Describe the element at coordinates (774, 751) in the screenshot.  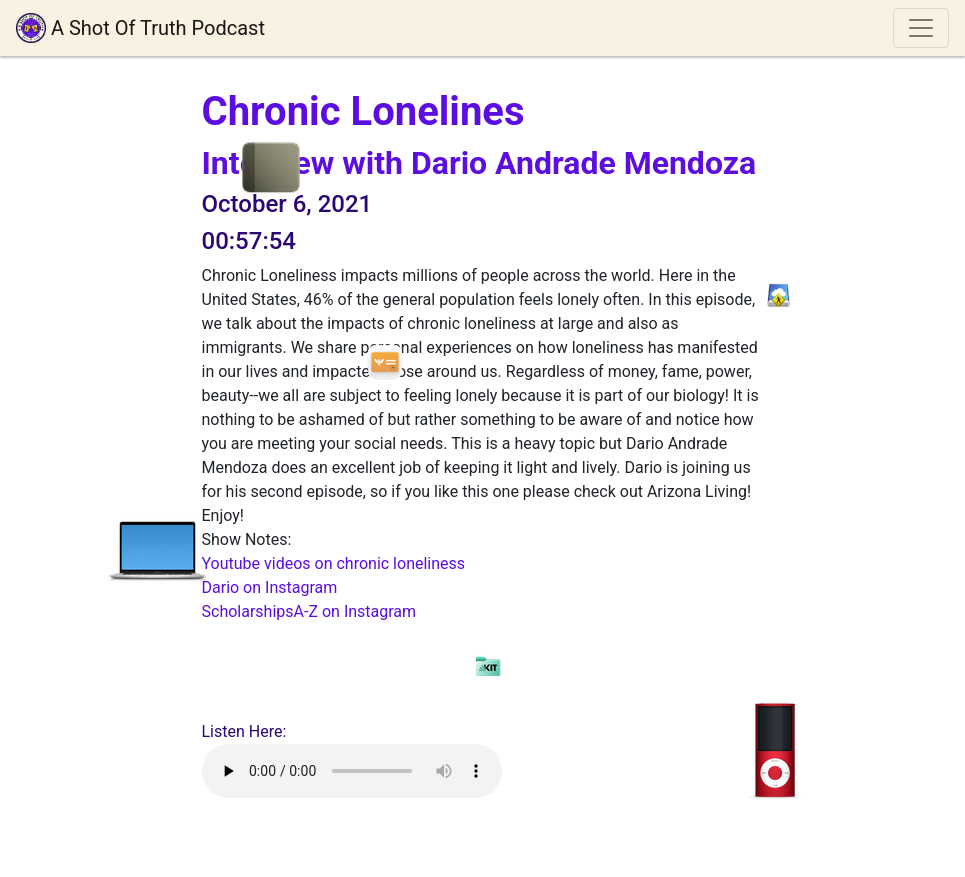
I see `sync music to your iPod nano` at that location.